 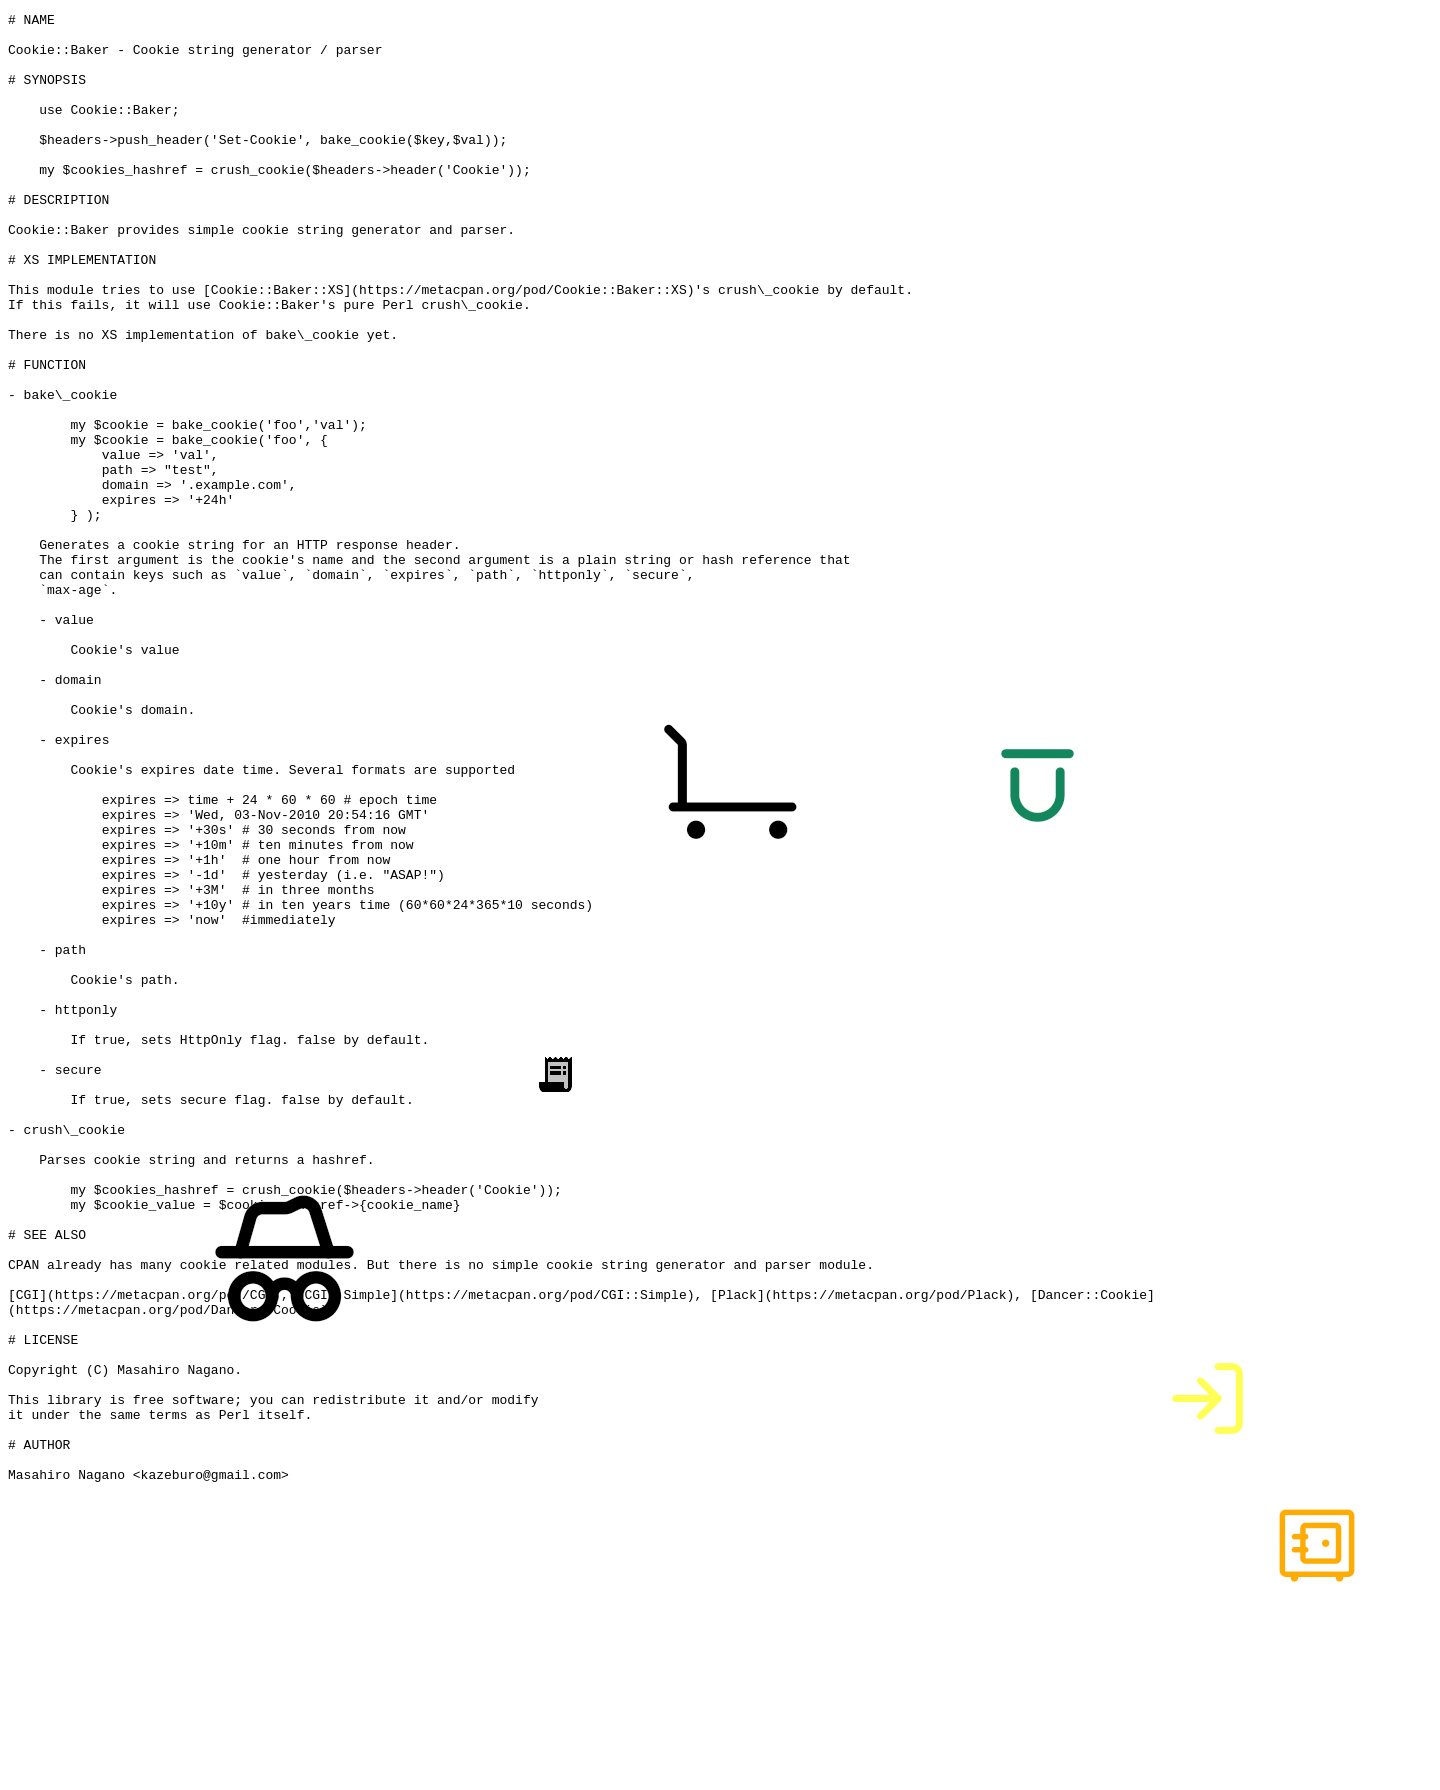 What do you see at coordinates (1207, 1398) in the screenshot?
I see `sign in to your account` at bounding box center [1207, 1398].